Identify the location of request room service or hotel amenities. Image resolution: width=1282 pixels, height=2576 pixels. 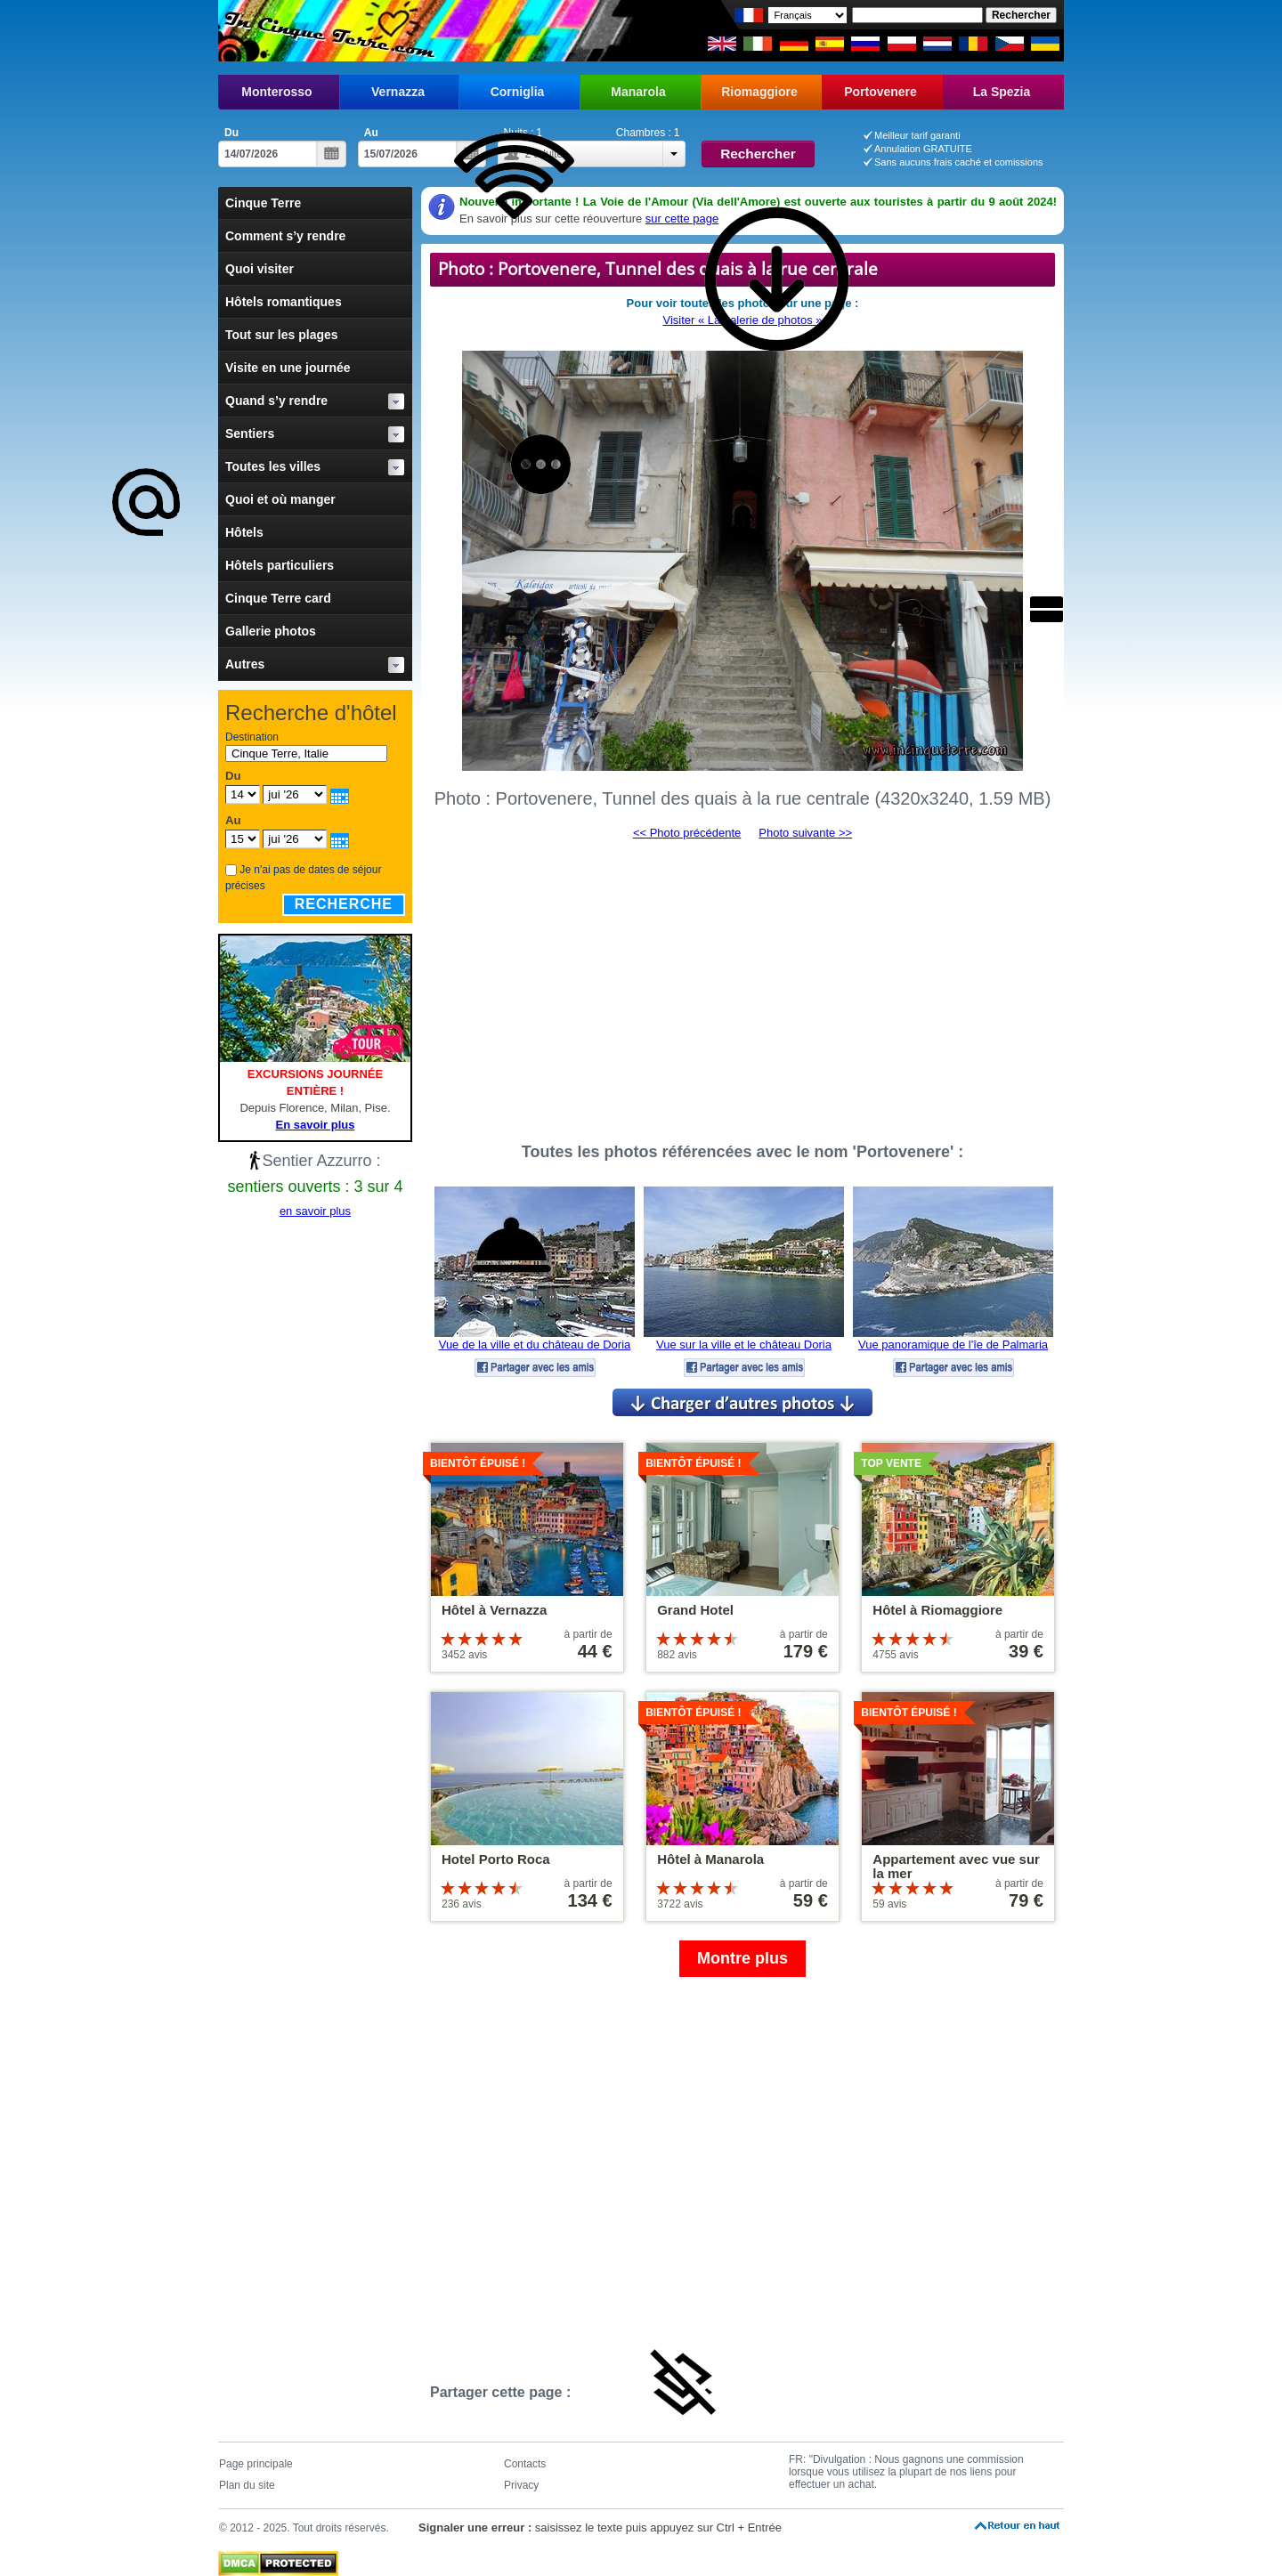
(511, 1244).